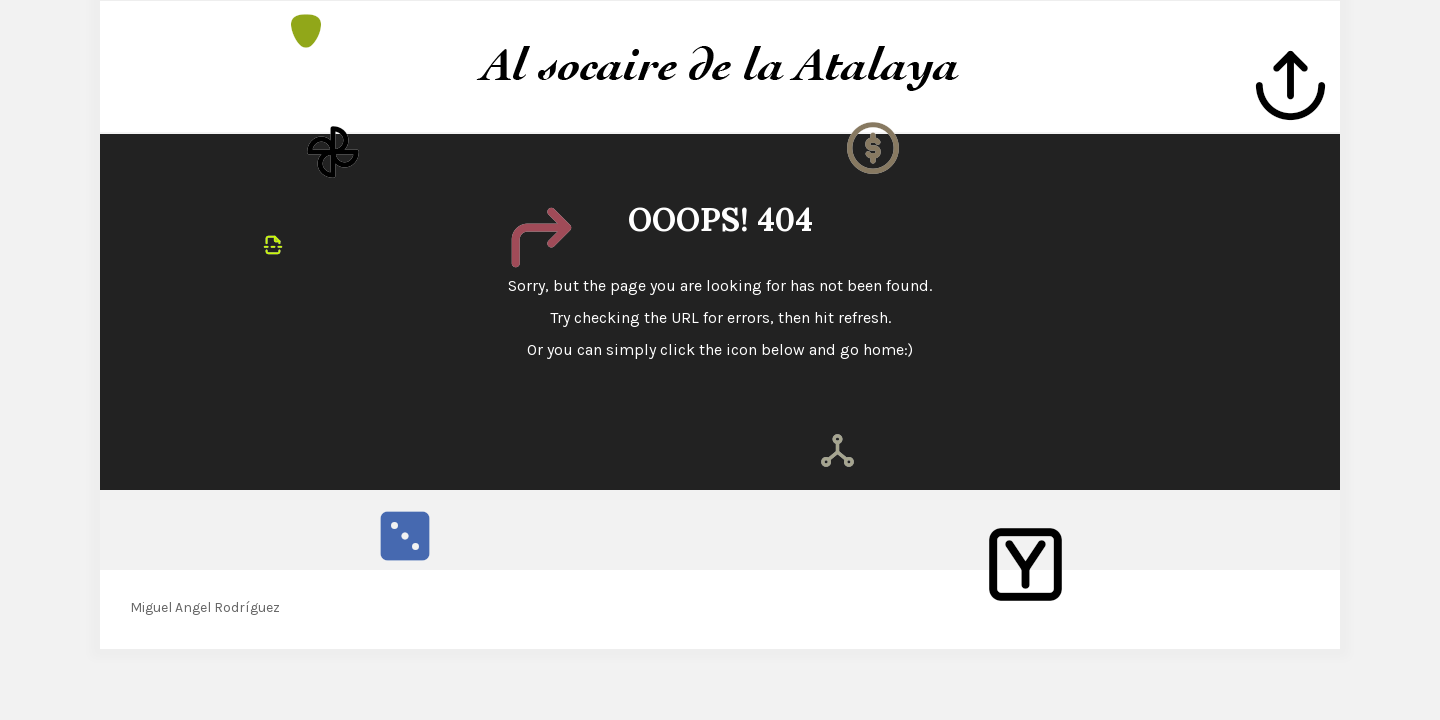 This screenshot has height=720, width=1440. I want to click on access renewable energy settings, so click(333, 152).